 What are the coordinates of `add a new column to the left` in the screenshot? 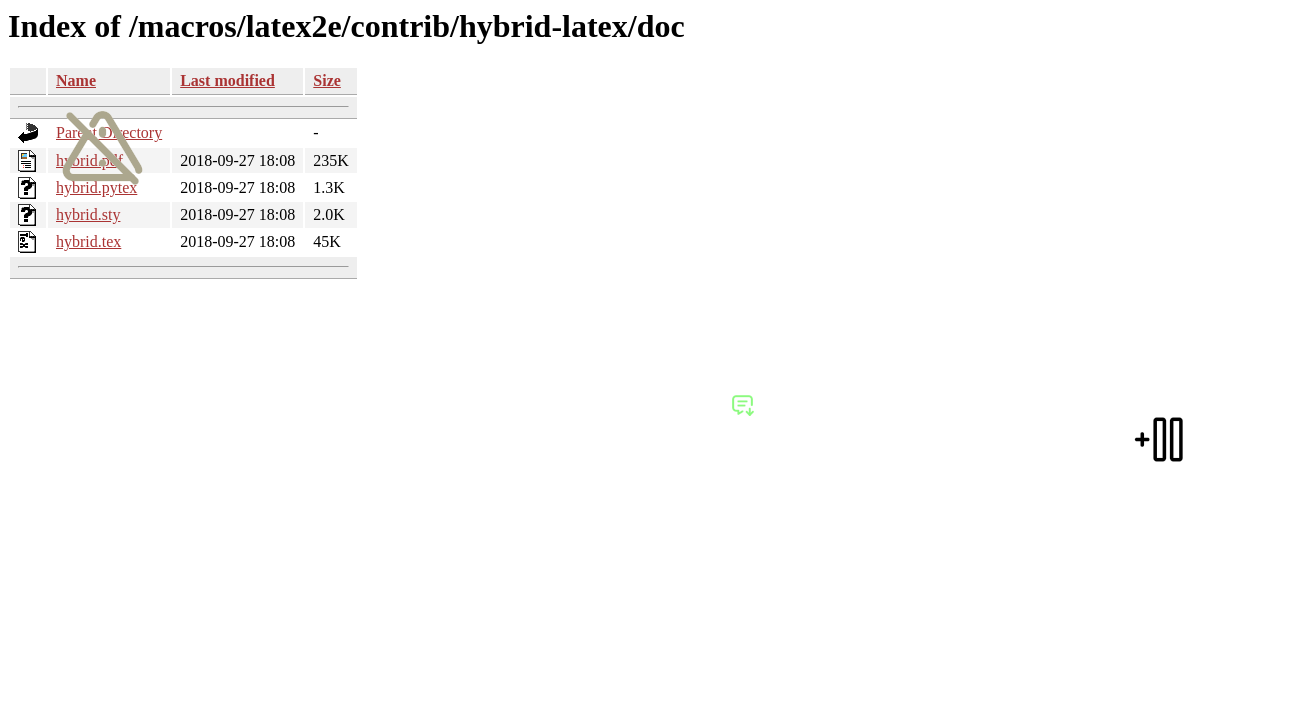 It's located at (1162, 439).